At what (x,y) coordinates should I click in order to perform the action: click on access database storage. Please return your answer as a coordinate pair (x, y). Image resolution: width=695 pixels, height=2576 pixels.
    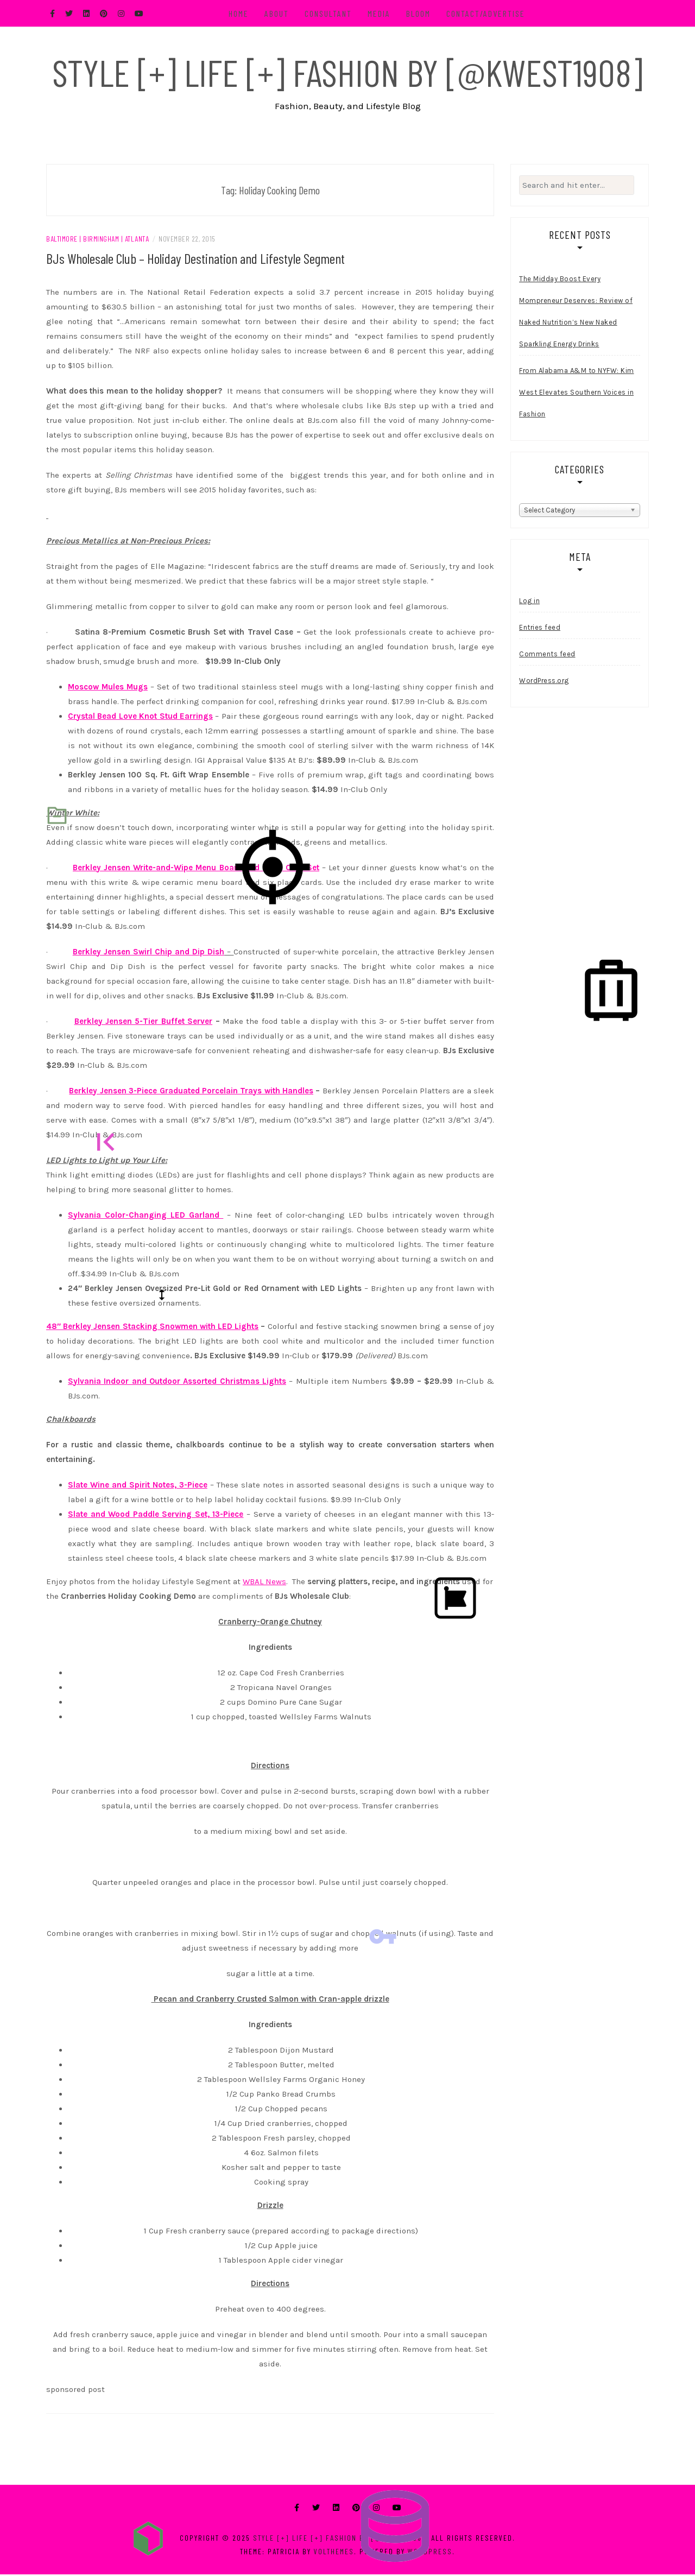
    Looking at the image, I should click on (395, 2524).